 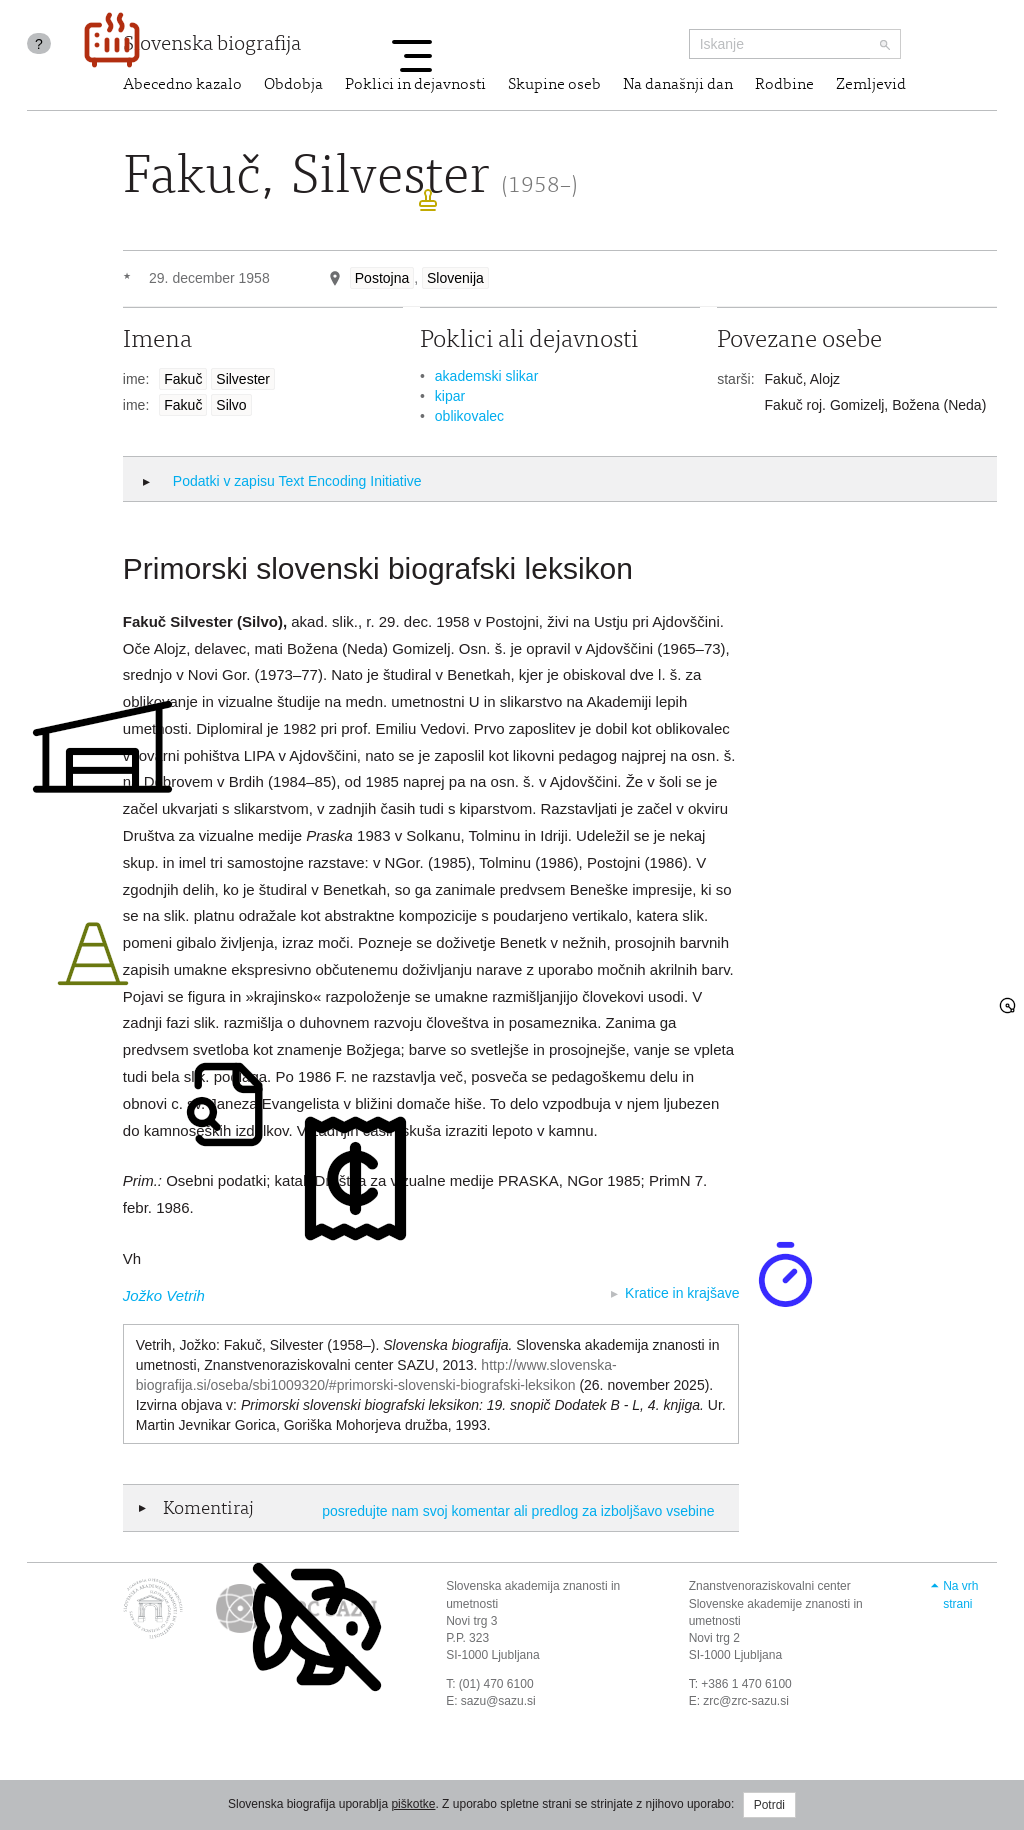 What do you see at coordinates (102, 751) in the screenshot?
I see `access warehouse or storage inventory` at bounding box center [102, 751].